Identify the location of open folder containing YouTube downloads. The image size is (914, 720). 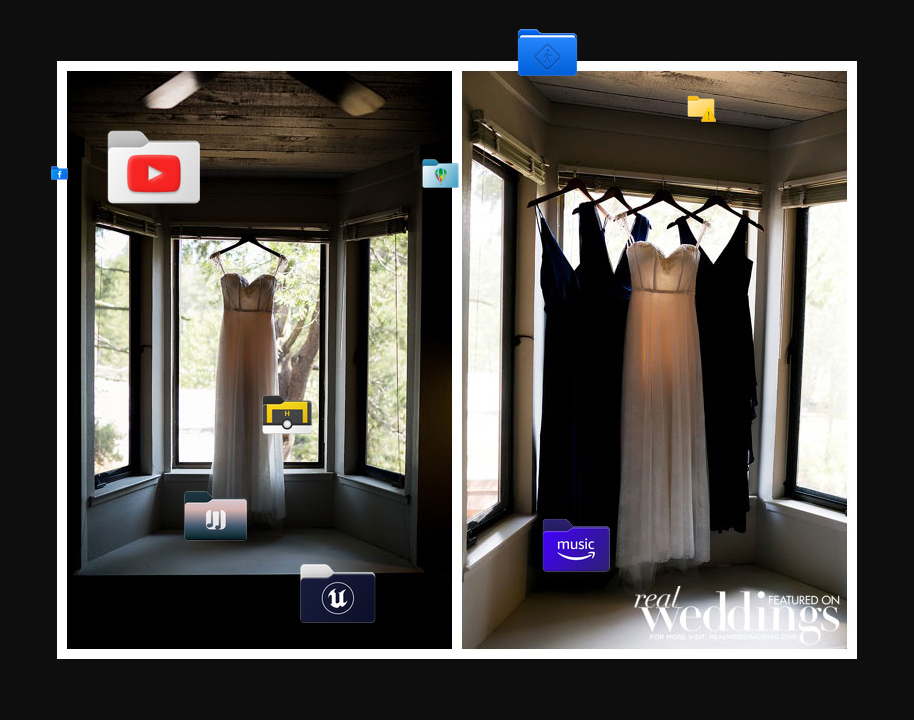
(153, 169).